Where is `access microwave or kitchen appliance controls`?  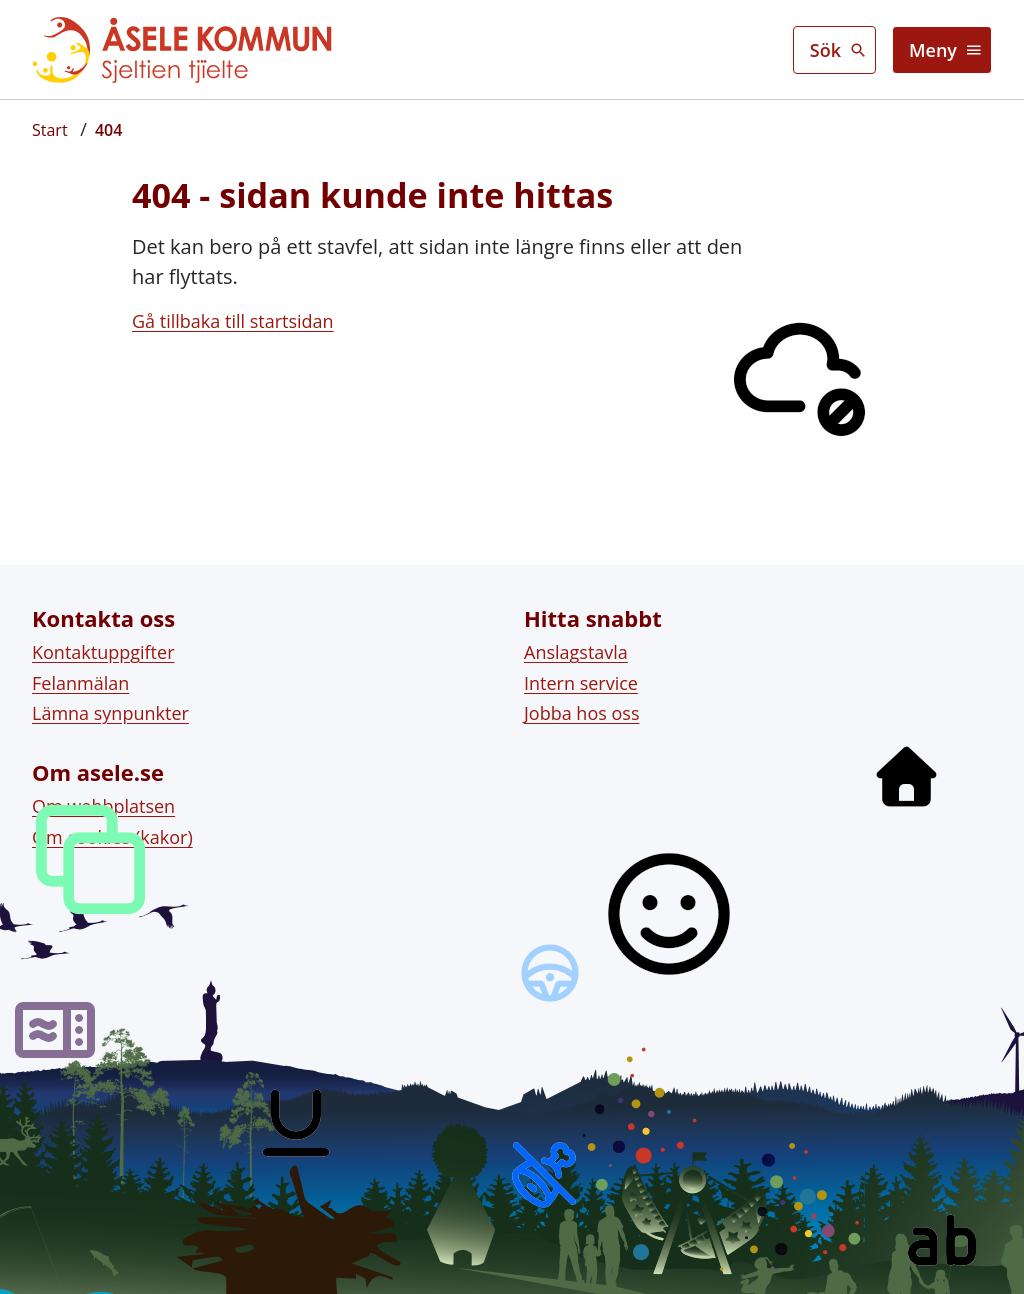 access microwave or kitchen appliance controls is located at coordinates (55, 1030).